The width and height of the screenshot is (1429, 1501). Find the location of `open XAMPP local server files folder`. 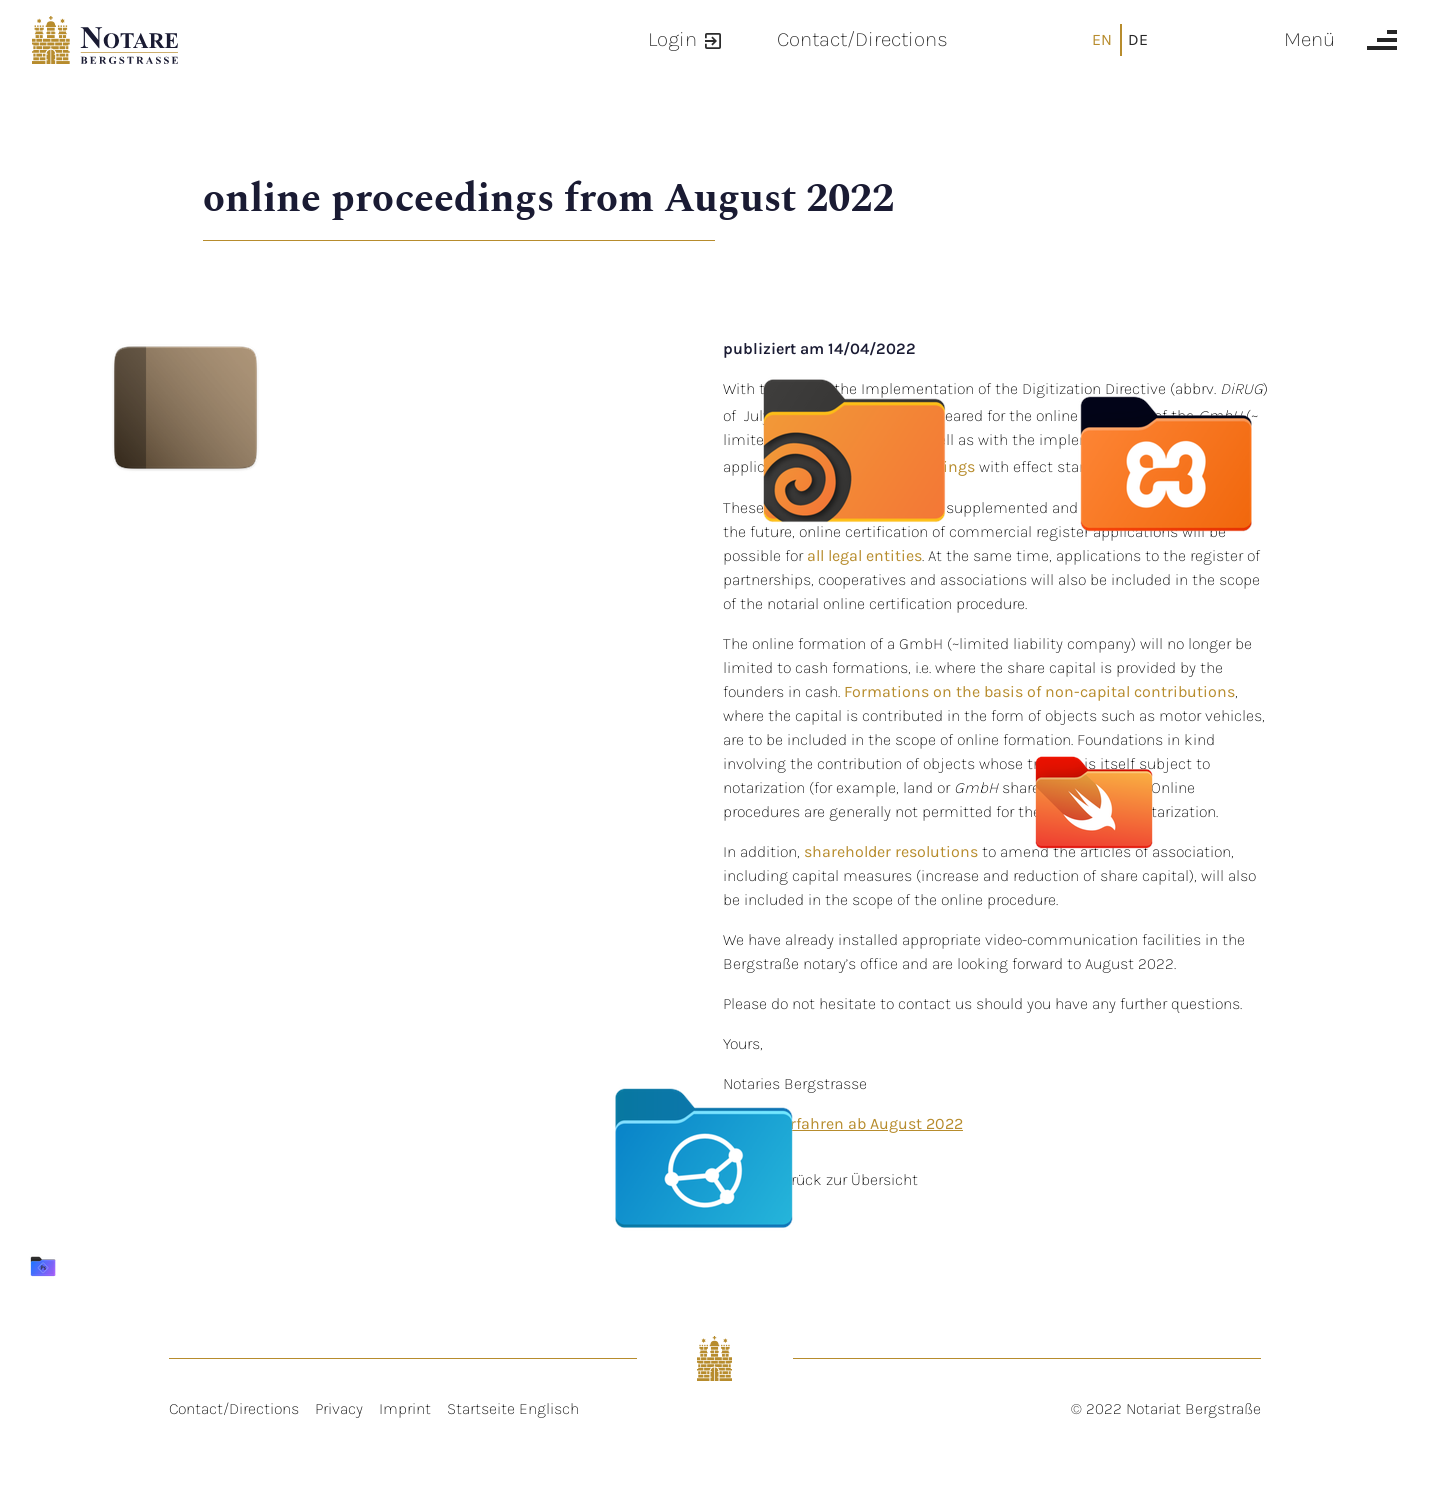

open XAMPP local server files folder is located at coordinates (1165, 468).